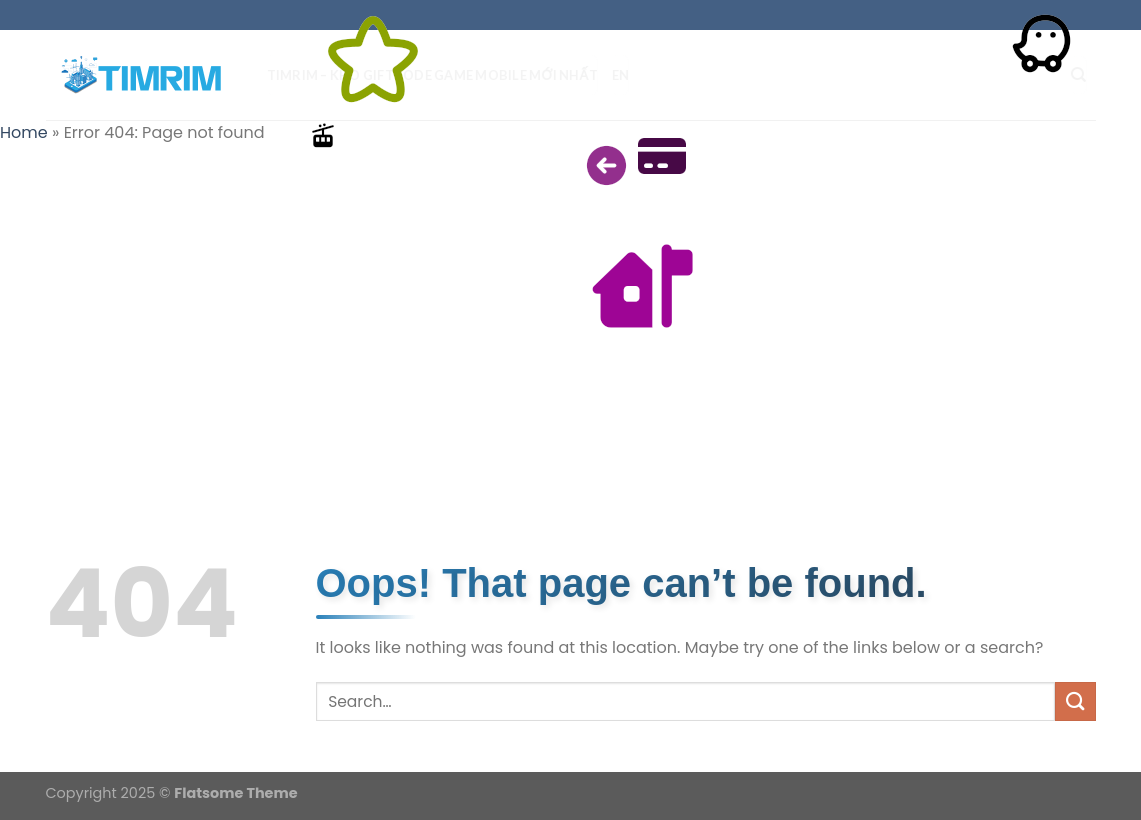 The height and width of the screenshot is (820, 1141). I want to click on open waze navigation app, so click(1041, 43).